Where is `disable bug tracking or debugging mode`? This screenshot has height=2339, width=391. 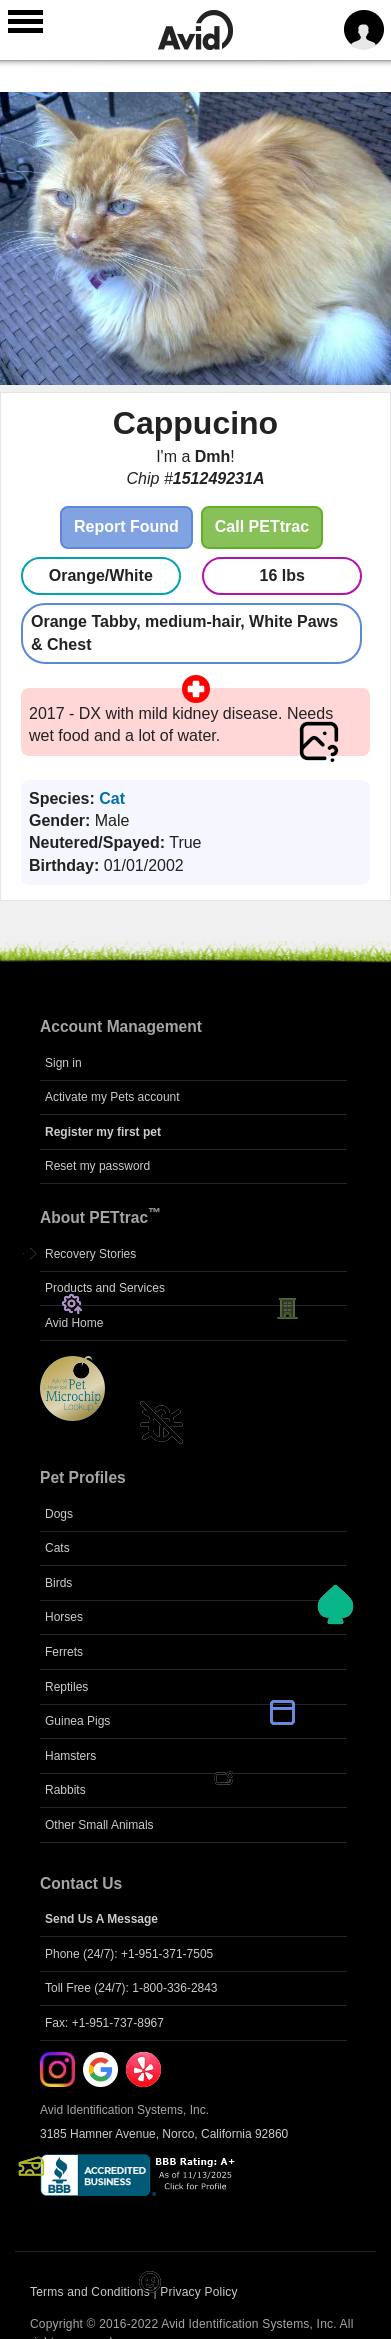 disable bug tracking or debugging mode is located at coordinates (161, 1422).